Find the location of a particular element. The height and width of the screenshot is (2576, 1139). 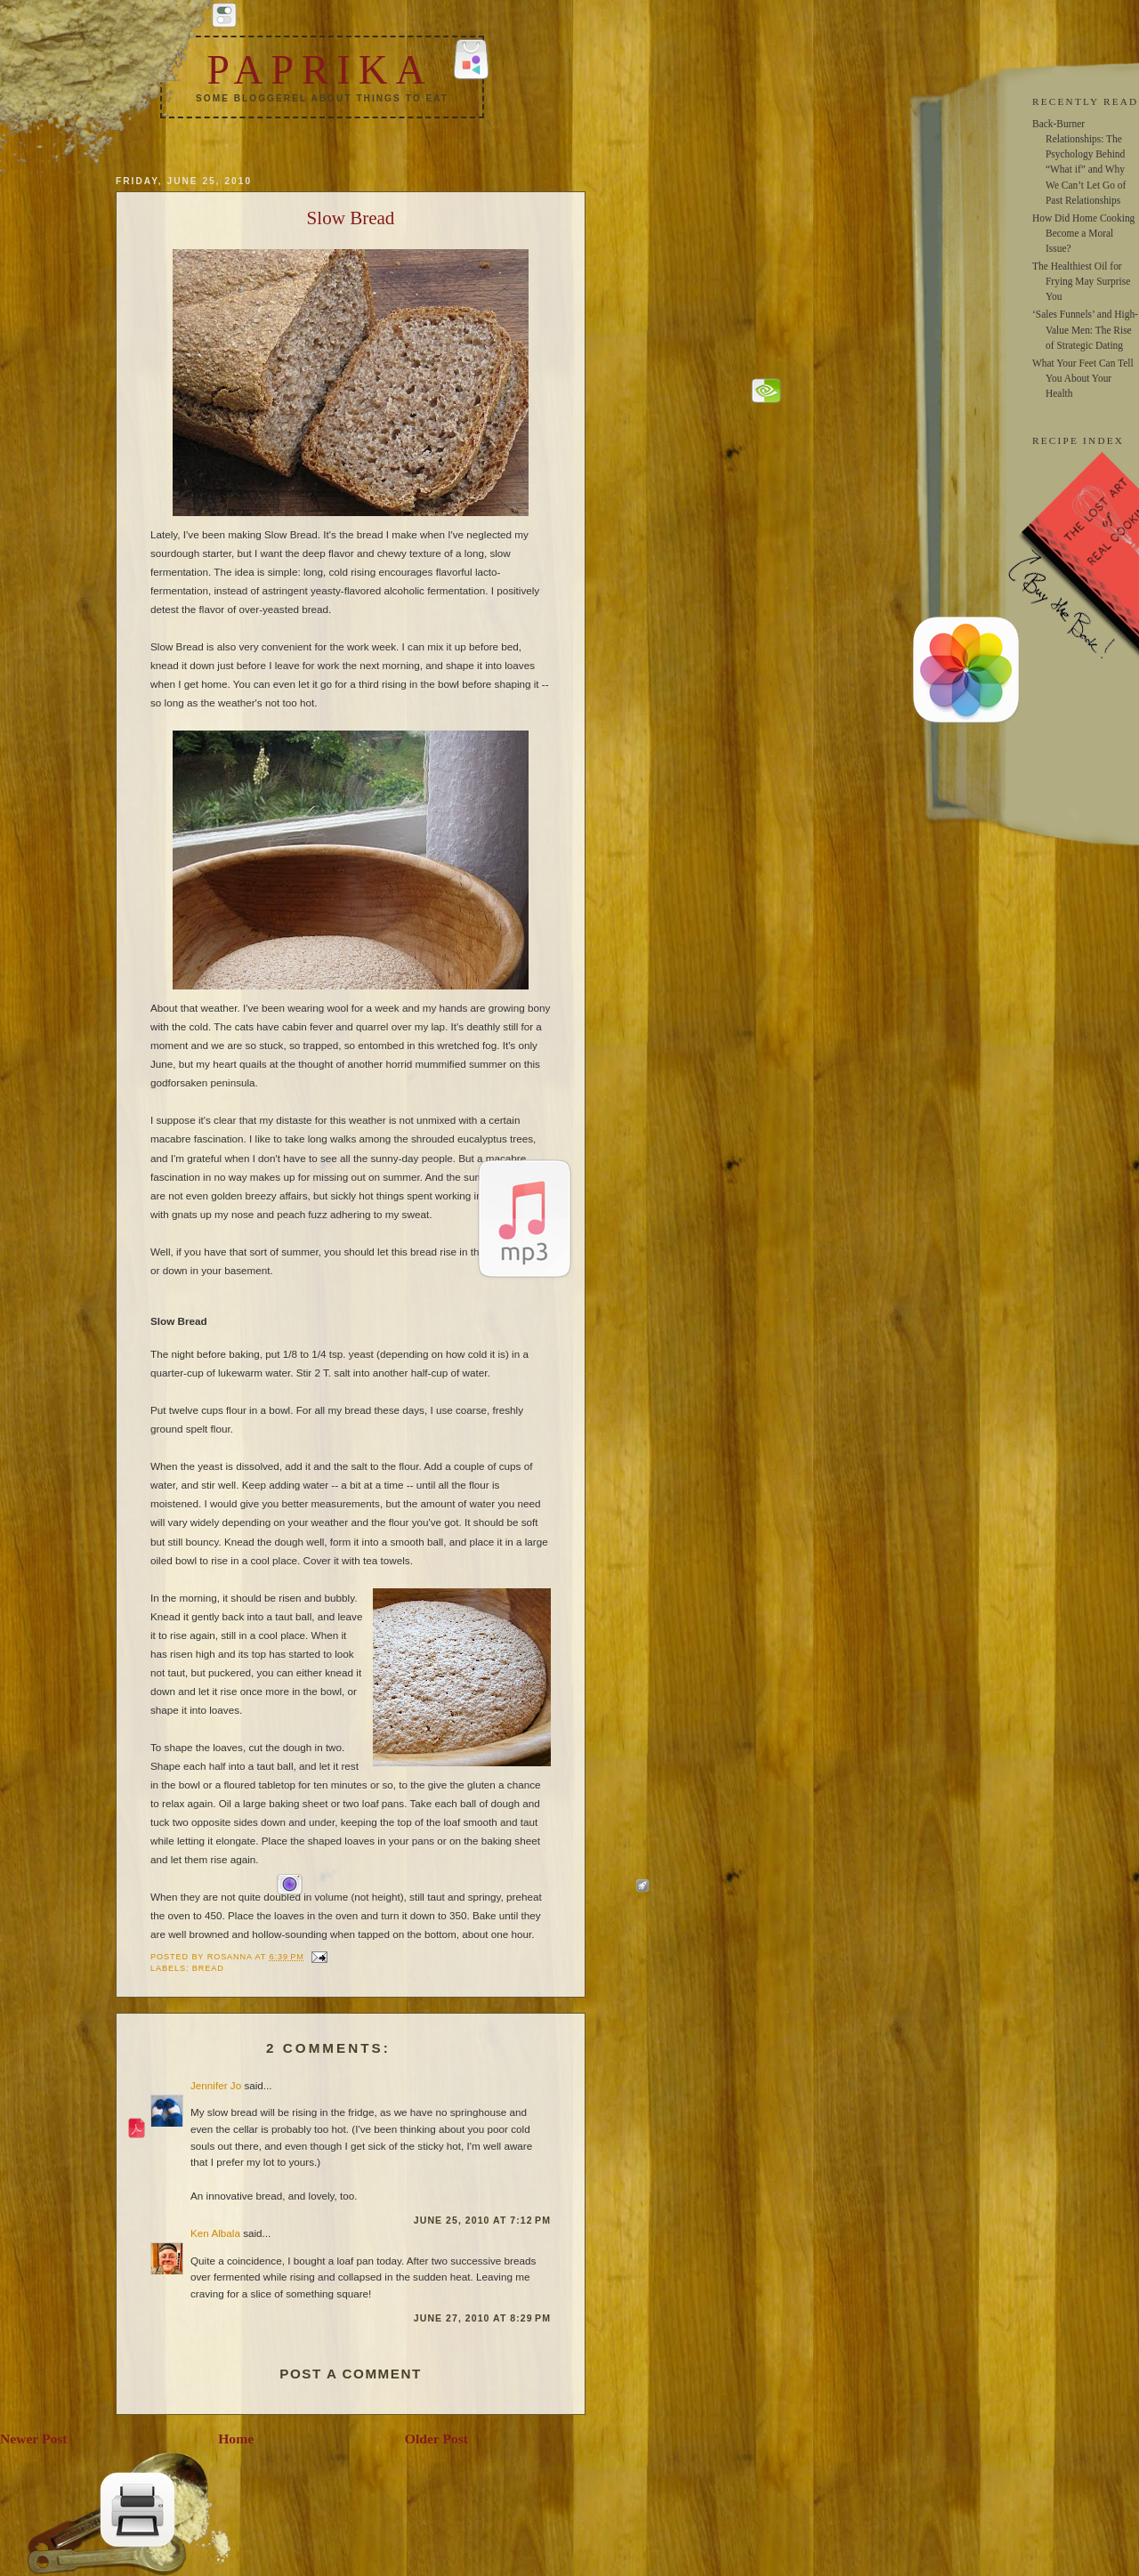

open the Photos app is located at coordinates (965, 669).